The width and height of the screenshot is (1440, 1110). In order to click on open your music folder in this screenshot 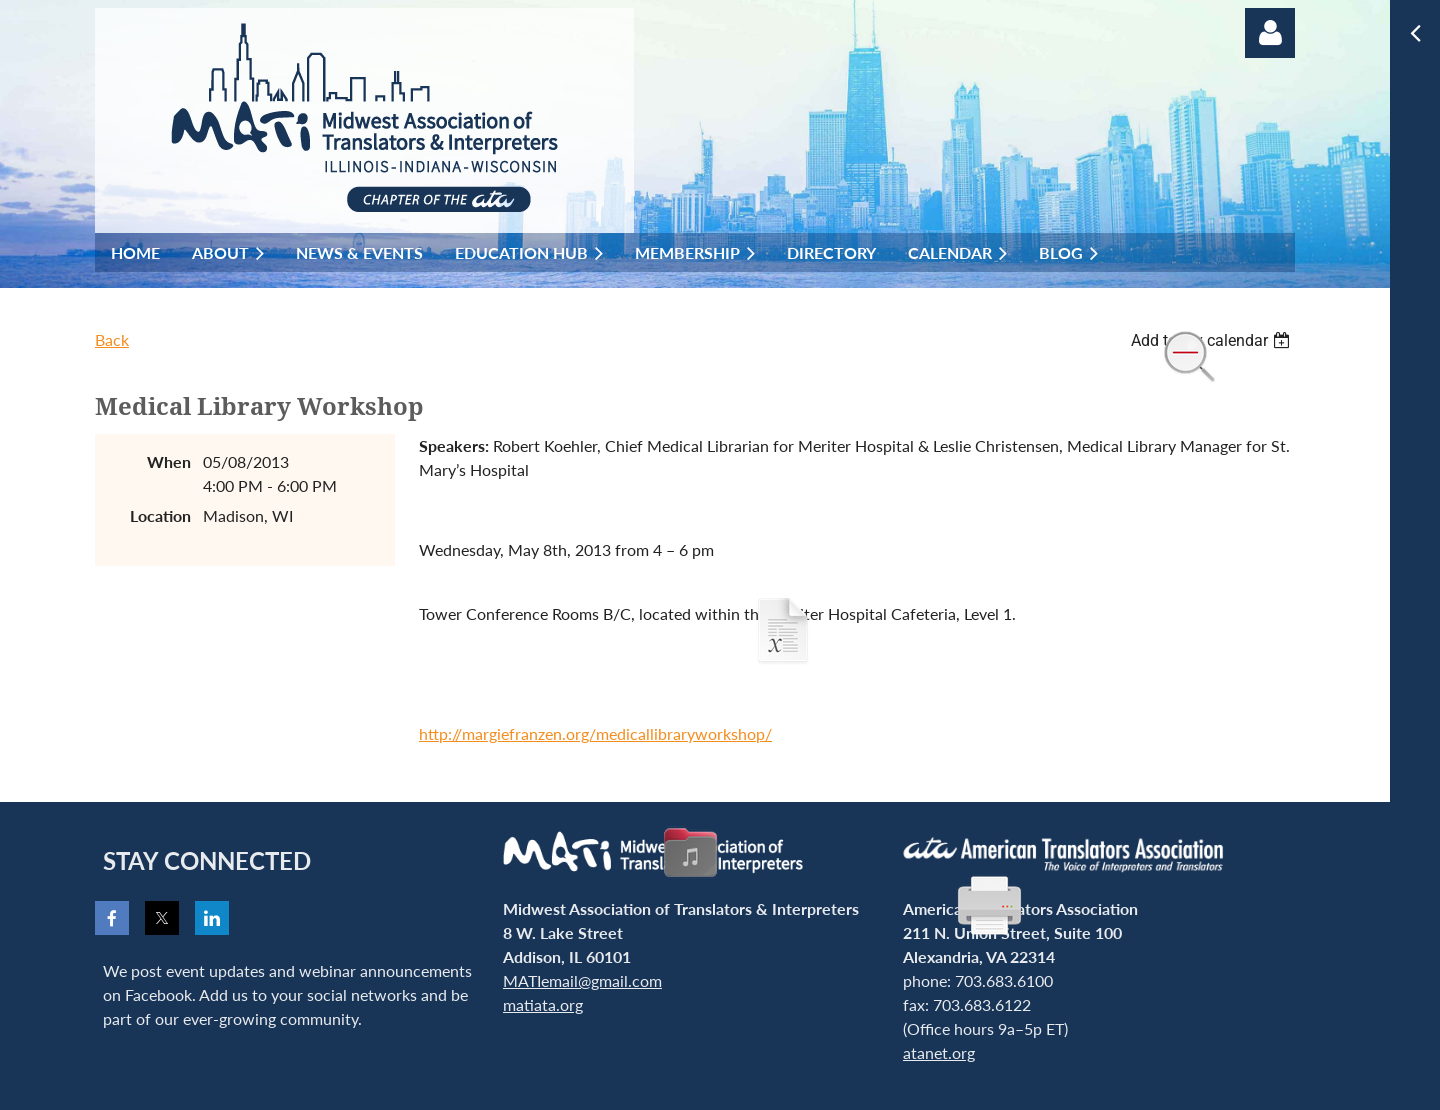, I will do `click(690, 852)`.